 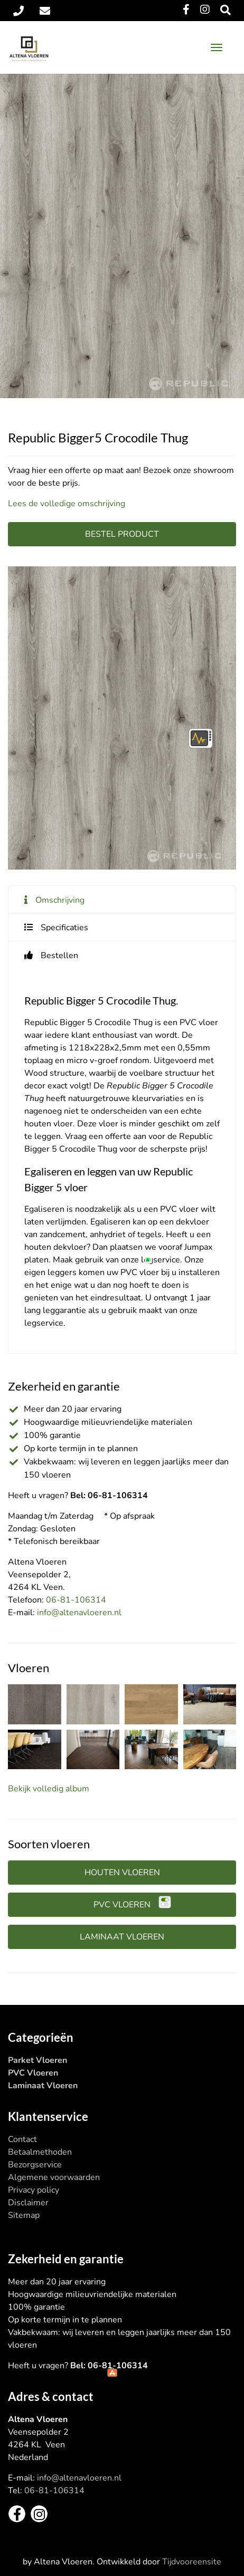 What do you see at coordinates (112, 2372) in the screenshot?
I see `open the software center to browse and install apps` at bounding box center [112, 2372].